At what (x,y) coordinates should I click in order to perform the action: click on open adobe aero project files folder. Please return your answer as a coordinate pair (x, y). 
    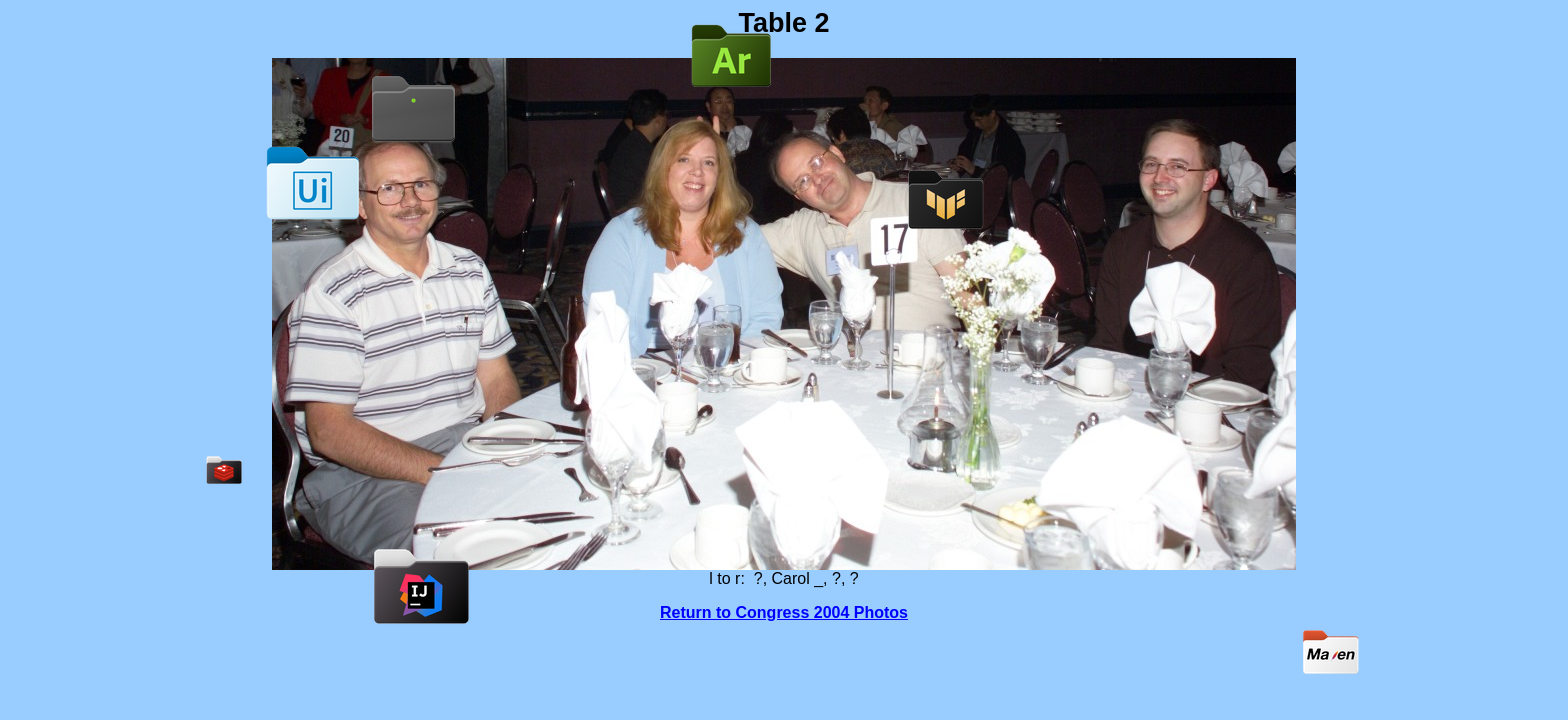
    Looking at the image, I should click on (731, 58).